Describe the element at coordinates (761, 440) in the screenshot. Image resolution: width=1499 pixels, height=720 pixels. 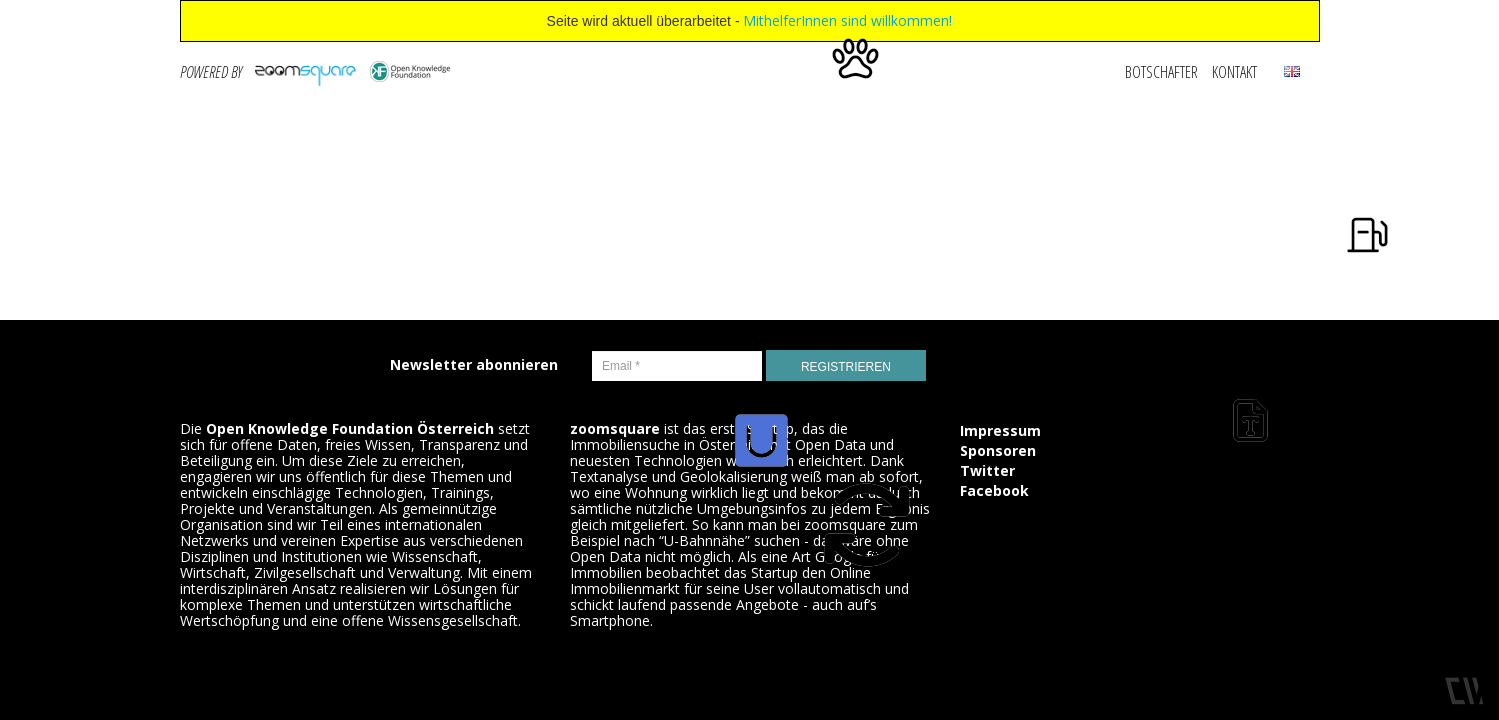
I see `perform a union operation on selected shapes` at that location.